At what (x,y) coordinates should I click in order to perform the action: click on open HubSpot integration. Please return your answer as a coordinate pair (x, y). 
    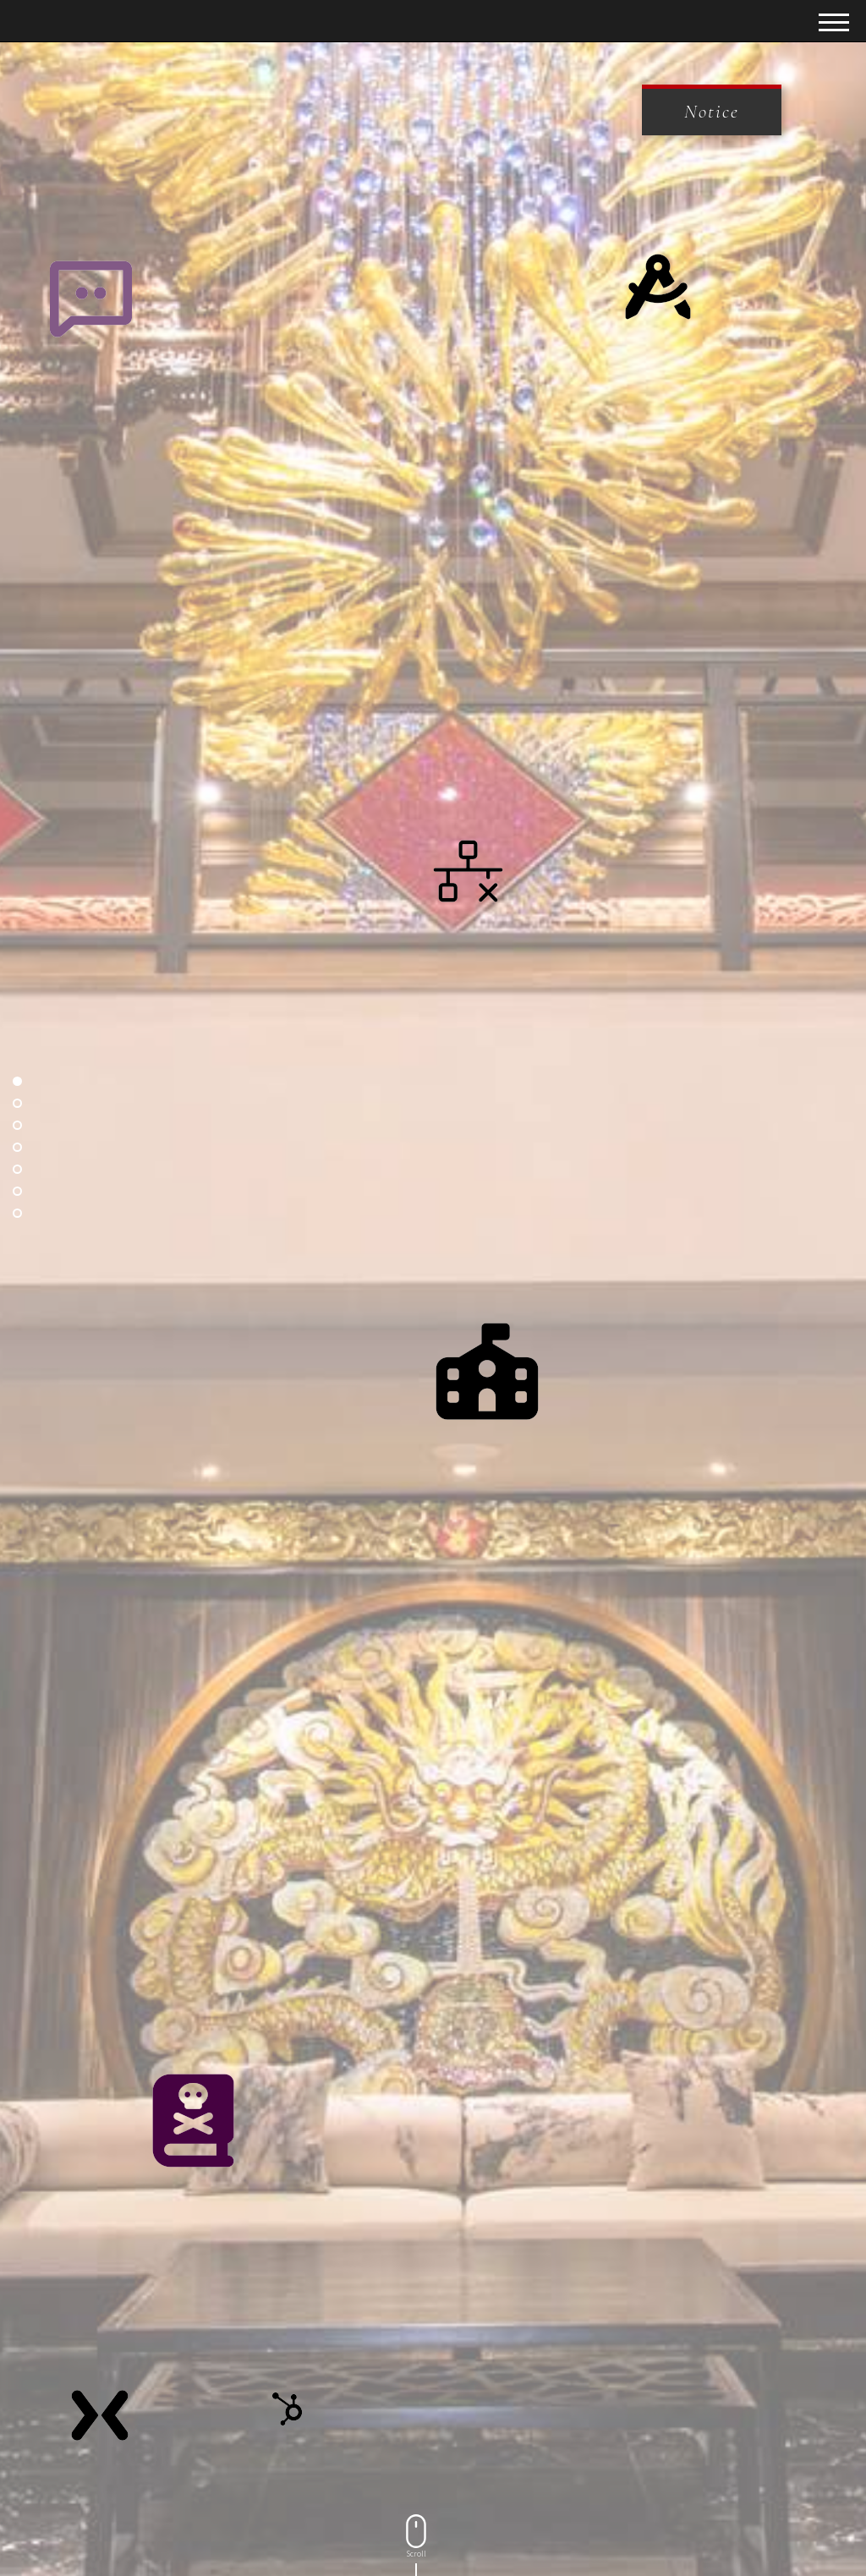
    Looking at the image, I should click on (287, 2409).